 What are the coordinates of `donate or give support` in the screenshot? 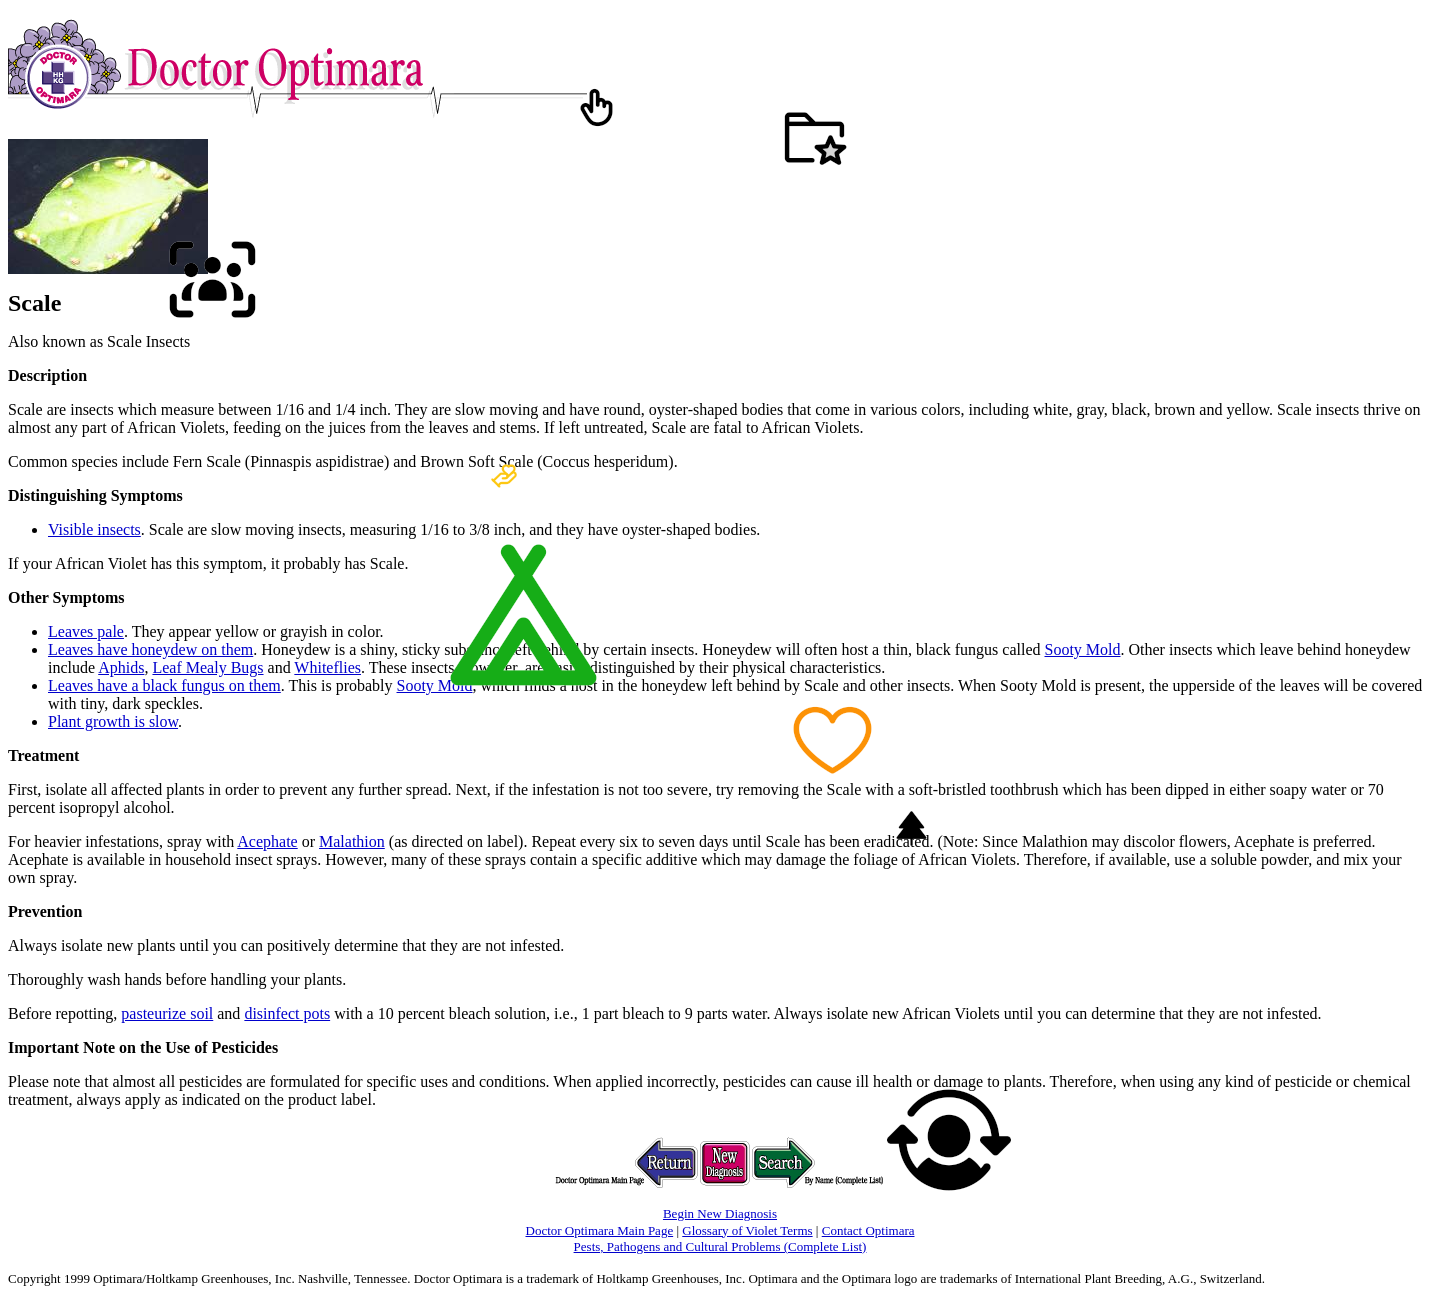 It's located at (504, 476).